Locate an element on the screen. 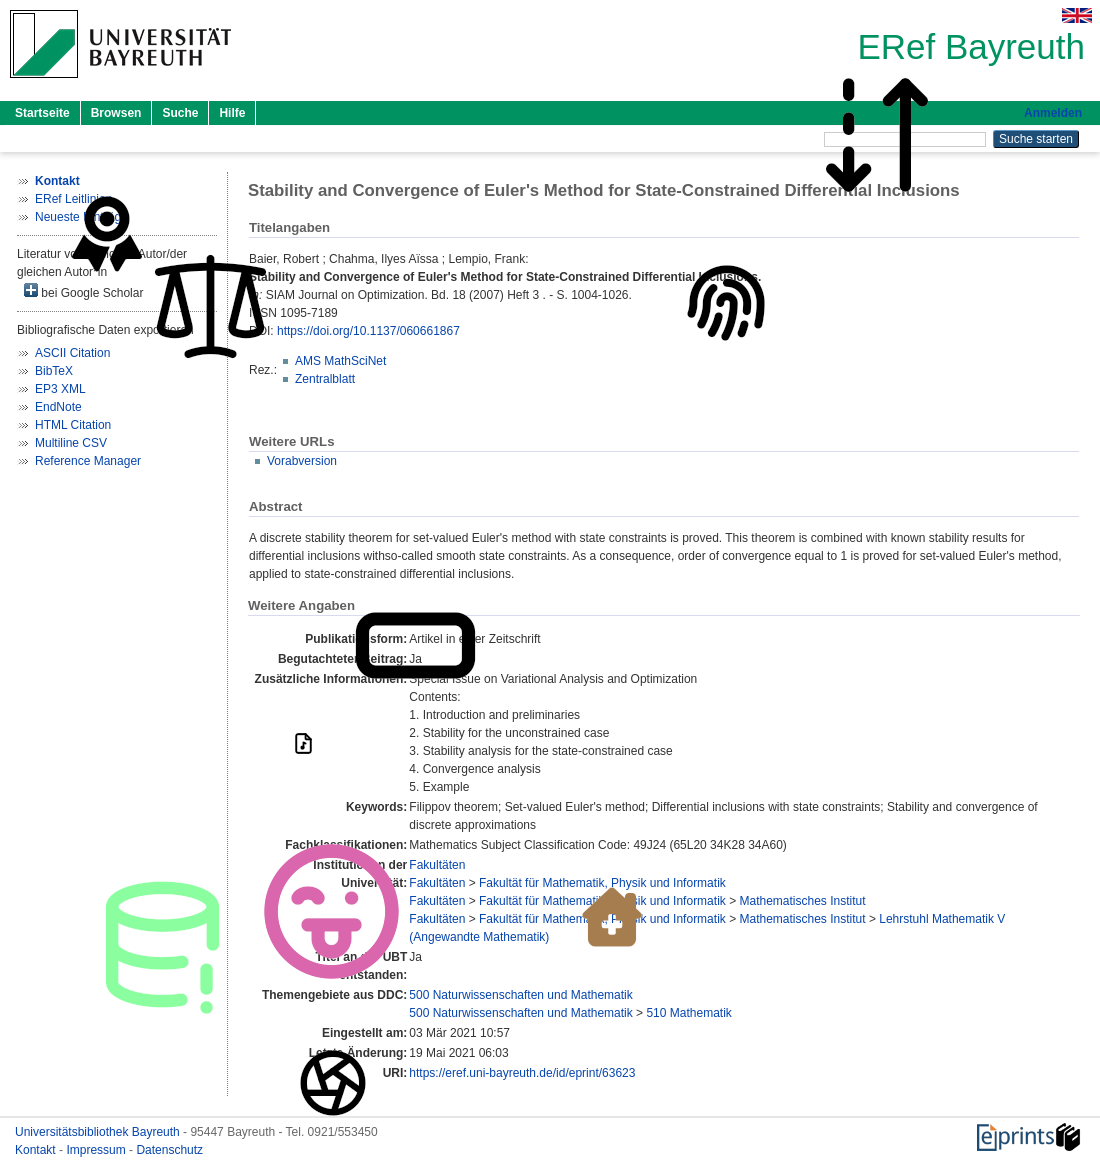 Image resolution: width=1100 pixels, height=1162 pixels. insert a code variable or placeholder is located at coordinates (415, 645).